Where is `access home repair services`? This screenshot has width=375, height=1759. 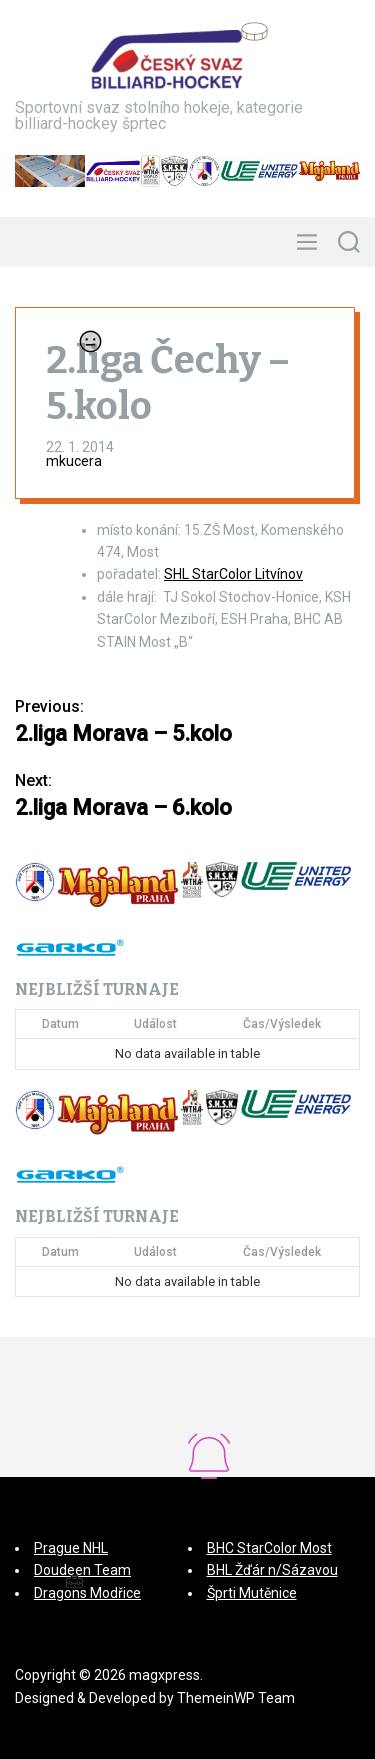
access home repair services is located at coordinates (74, 1581).